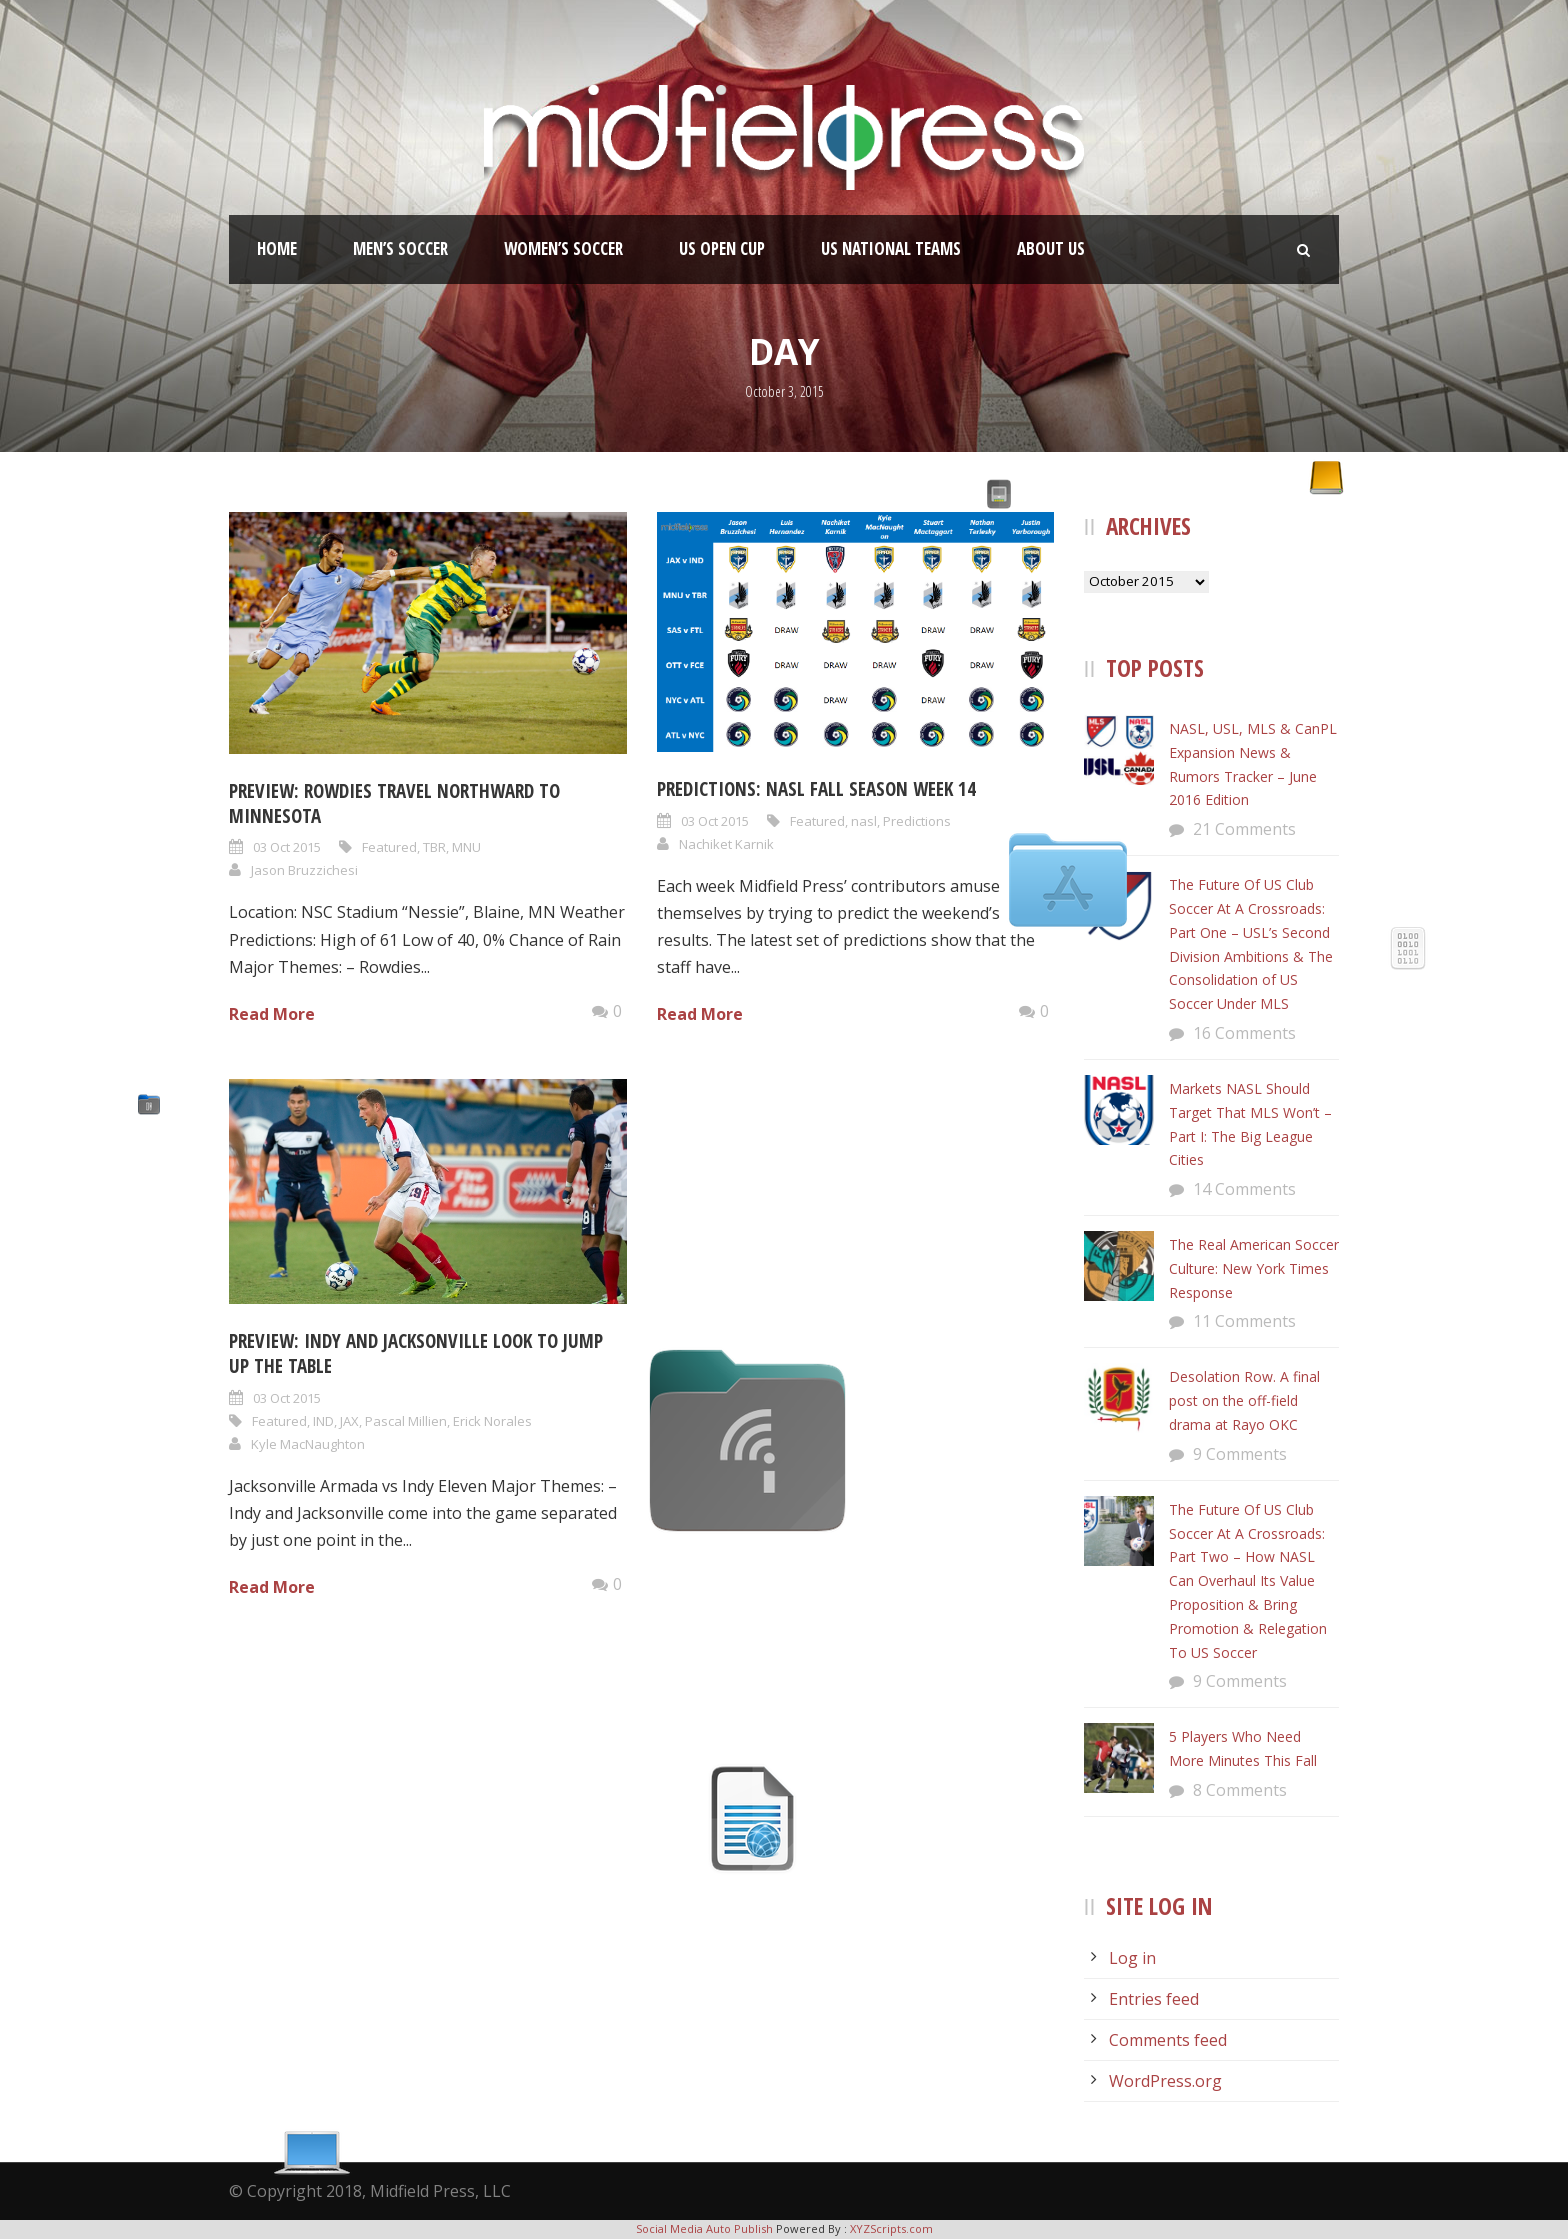 This screenshot has width=1568, height=2239. I want to click on external storage drive connected, so click(1326, 477).